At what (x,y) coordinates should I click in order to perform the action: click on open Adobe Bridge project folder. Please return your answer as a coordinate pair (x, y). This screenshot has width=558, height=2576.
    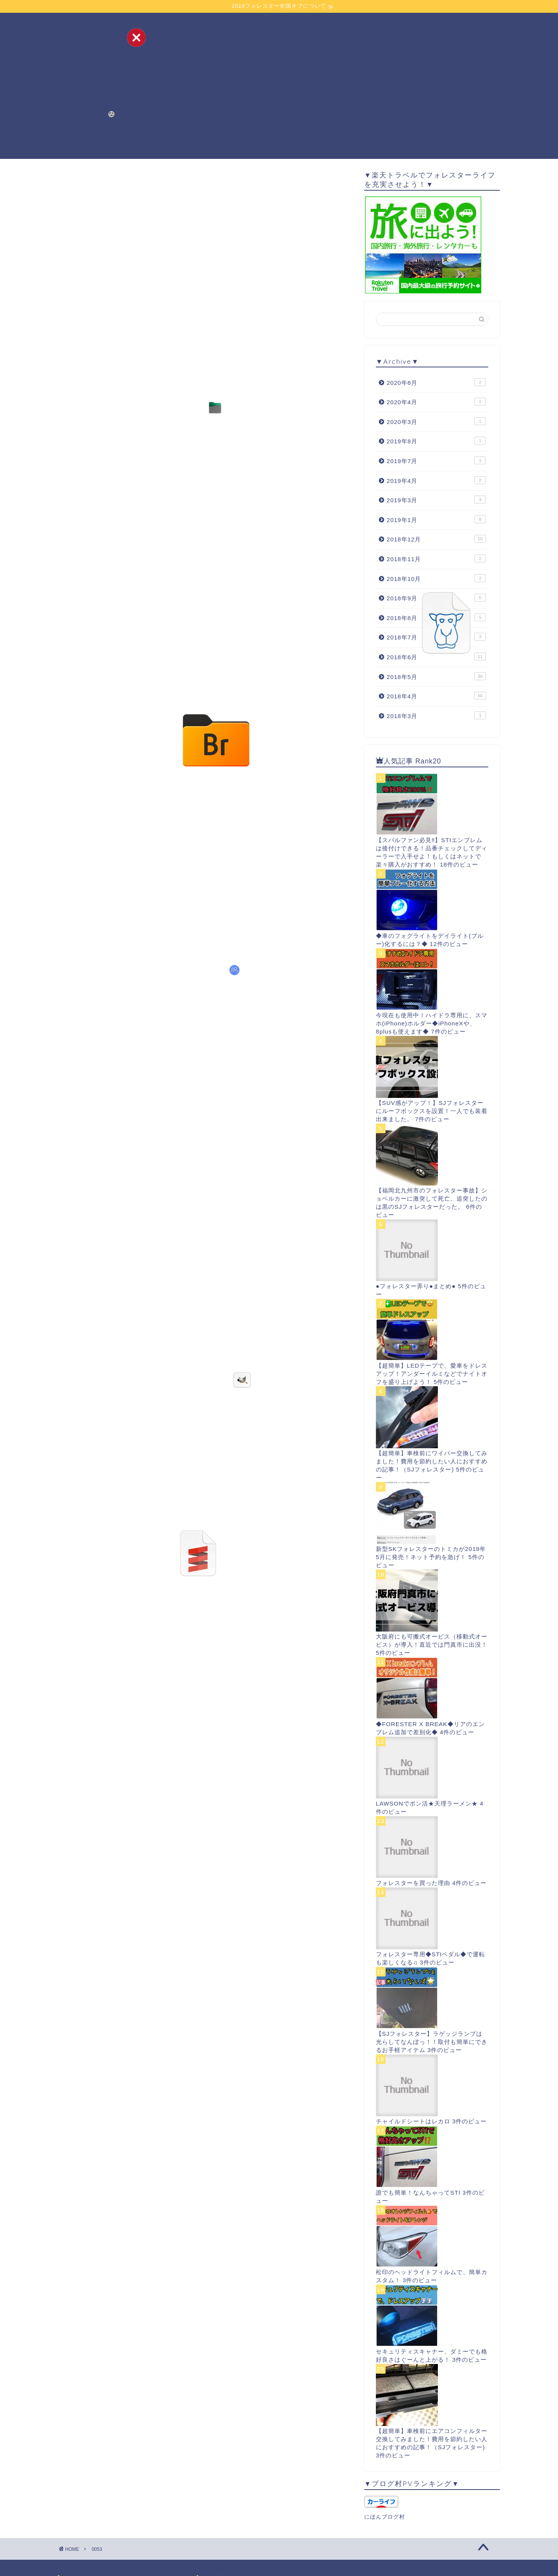
    Looking at the image, I should click on (216, 742).